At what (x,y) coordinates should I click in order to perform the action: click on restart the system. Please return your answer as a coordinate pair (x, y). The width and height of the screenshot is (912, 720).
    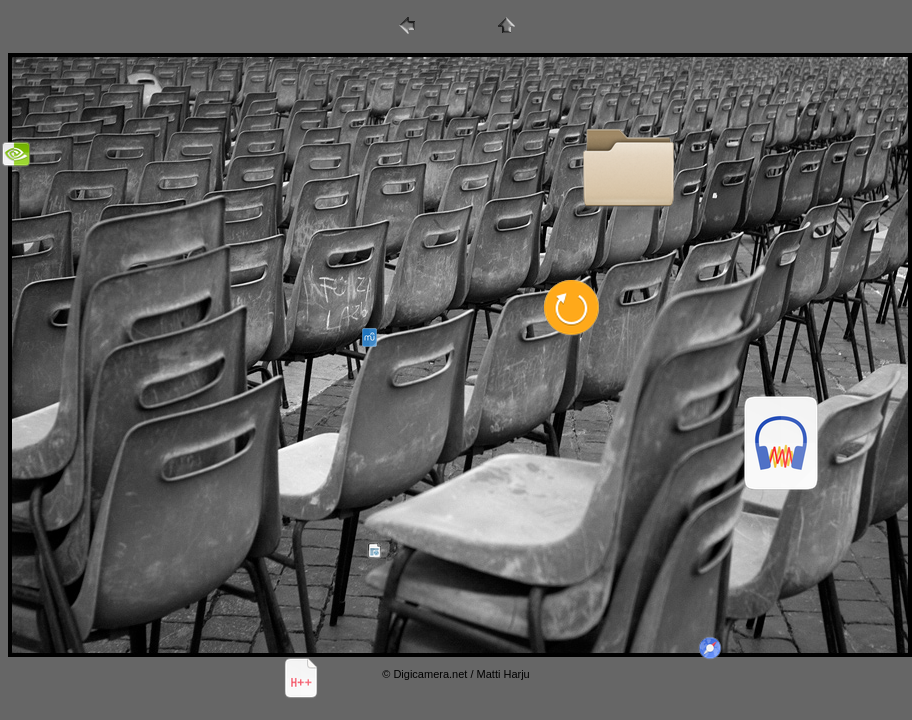
    Looking at the image, I should click on (572, 308).